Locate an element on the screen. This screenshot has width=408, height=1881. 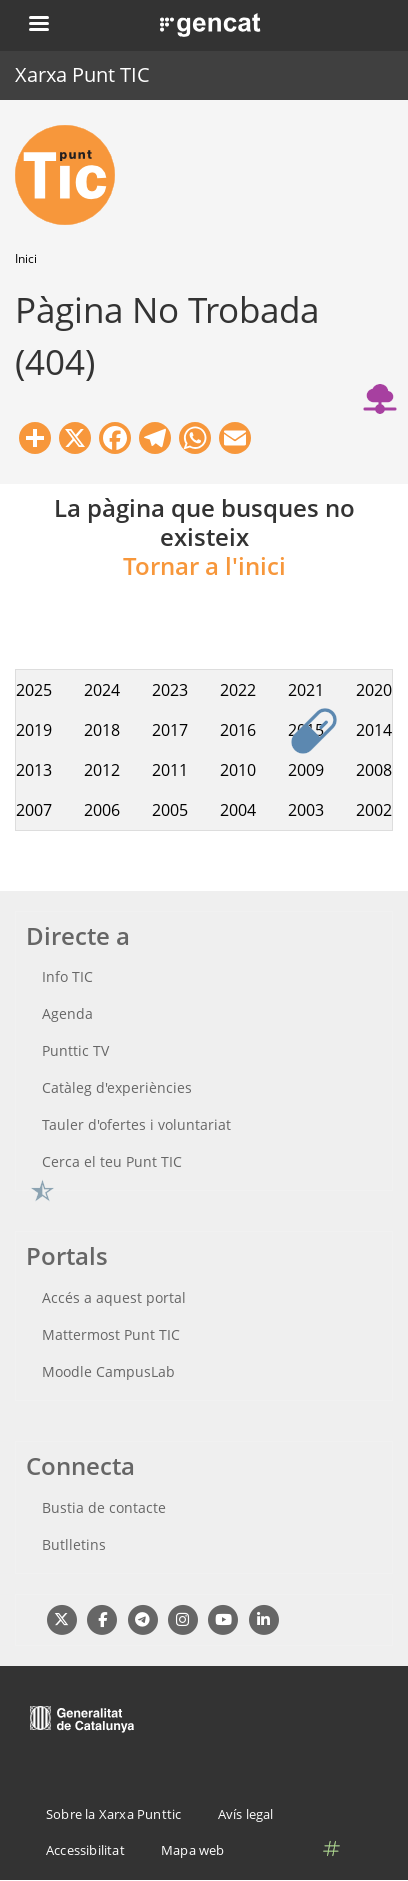
indicates a partial or half rating is located at coordinates (42, 1190).